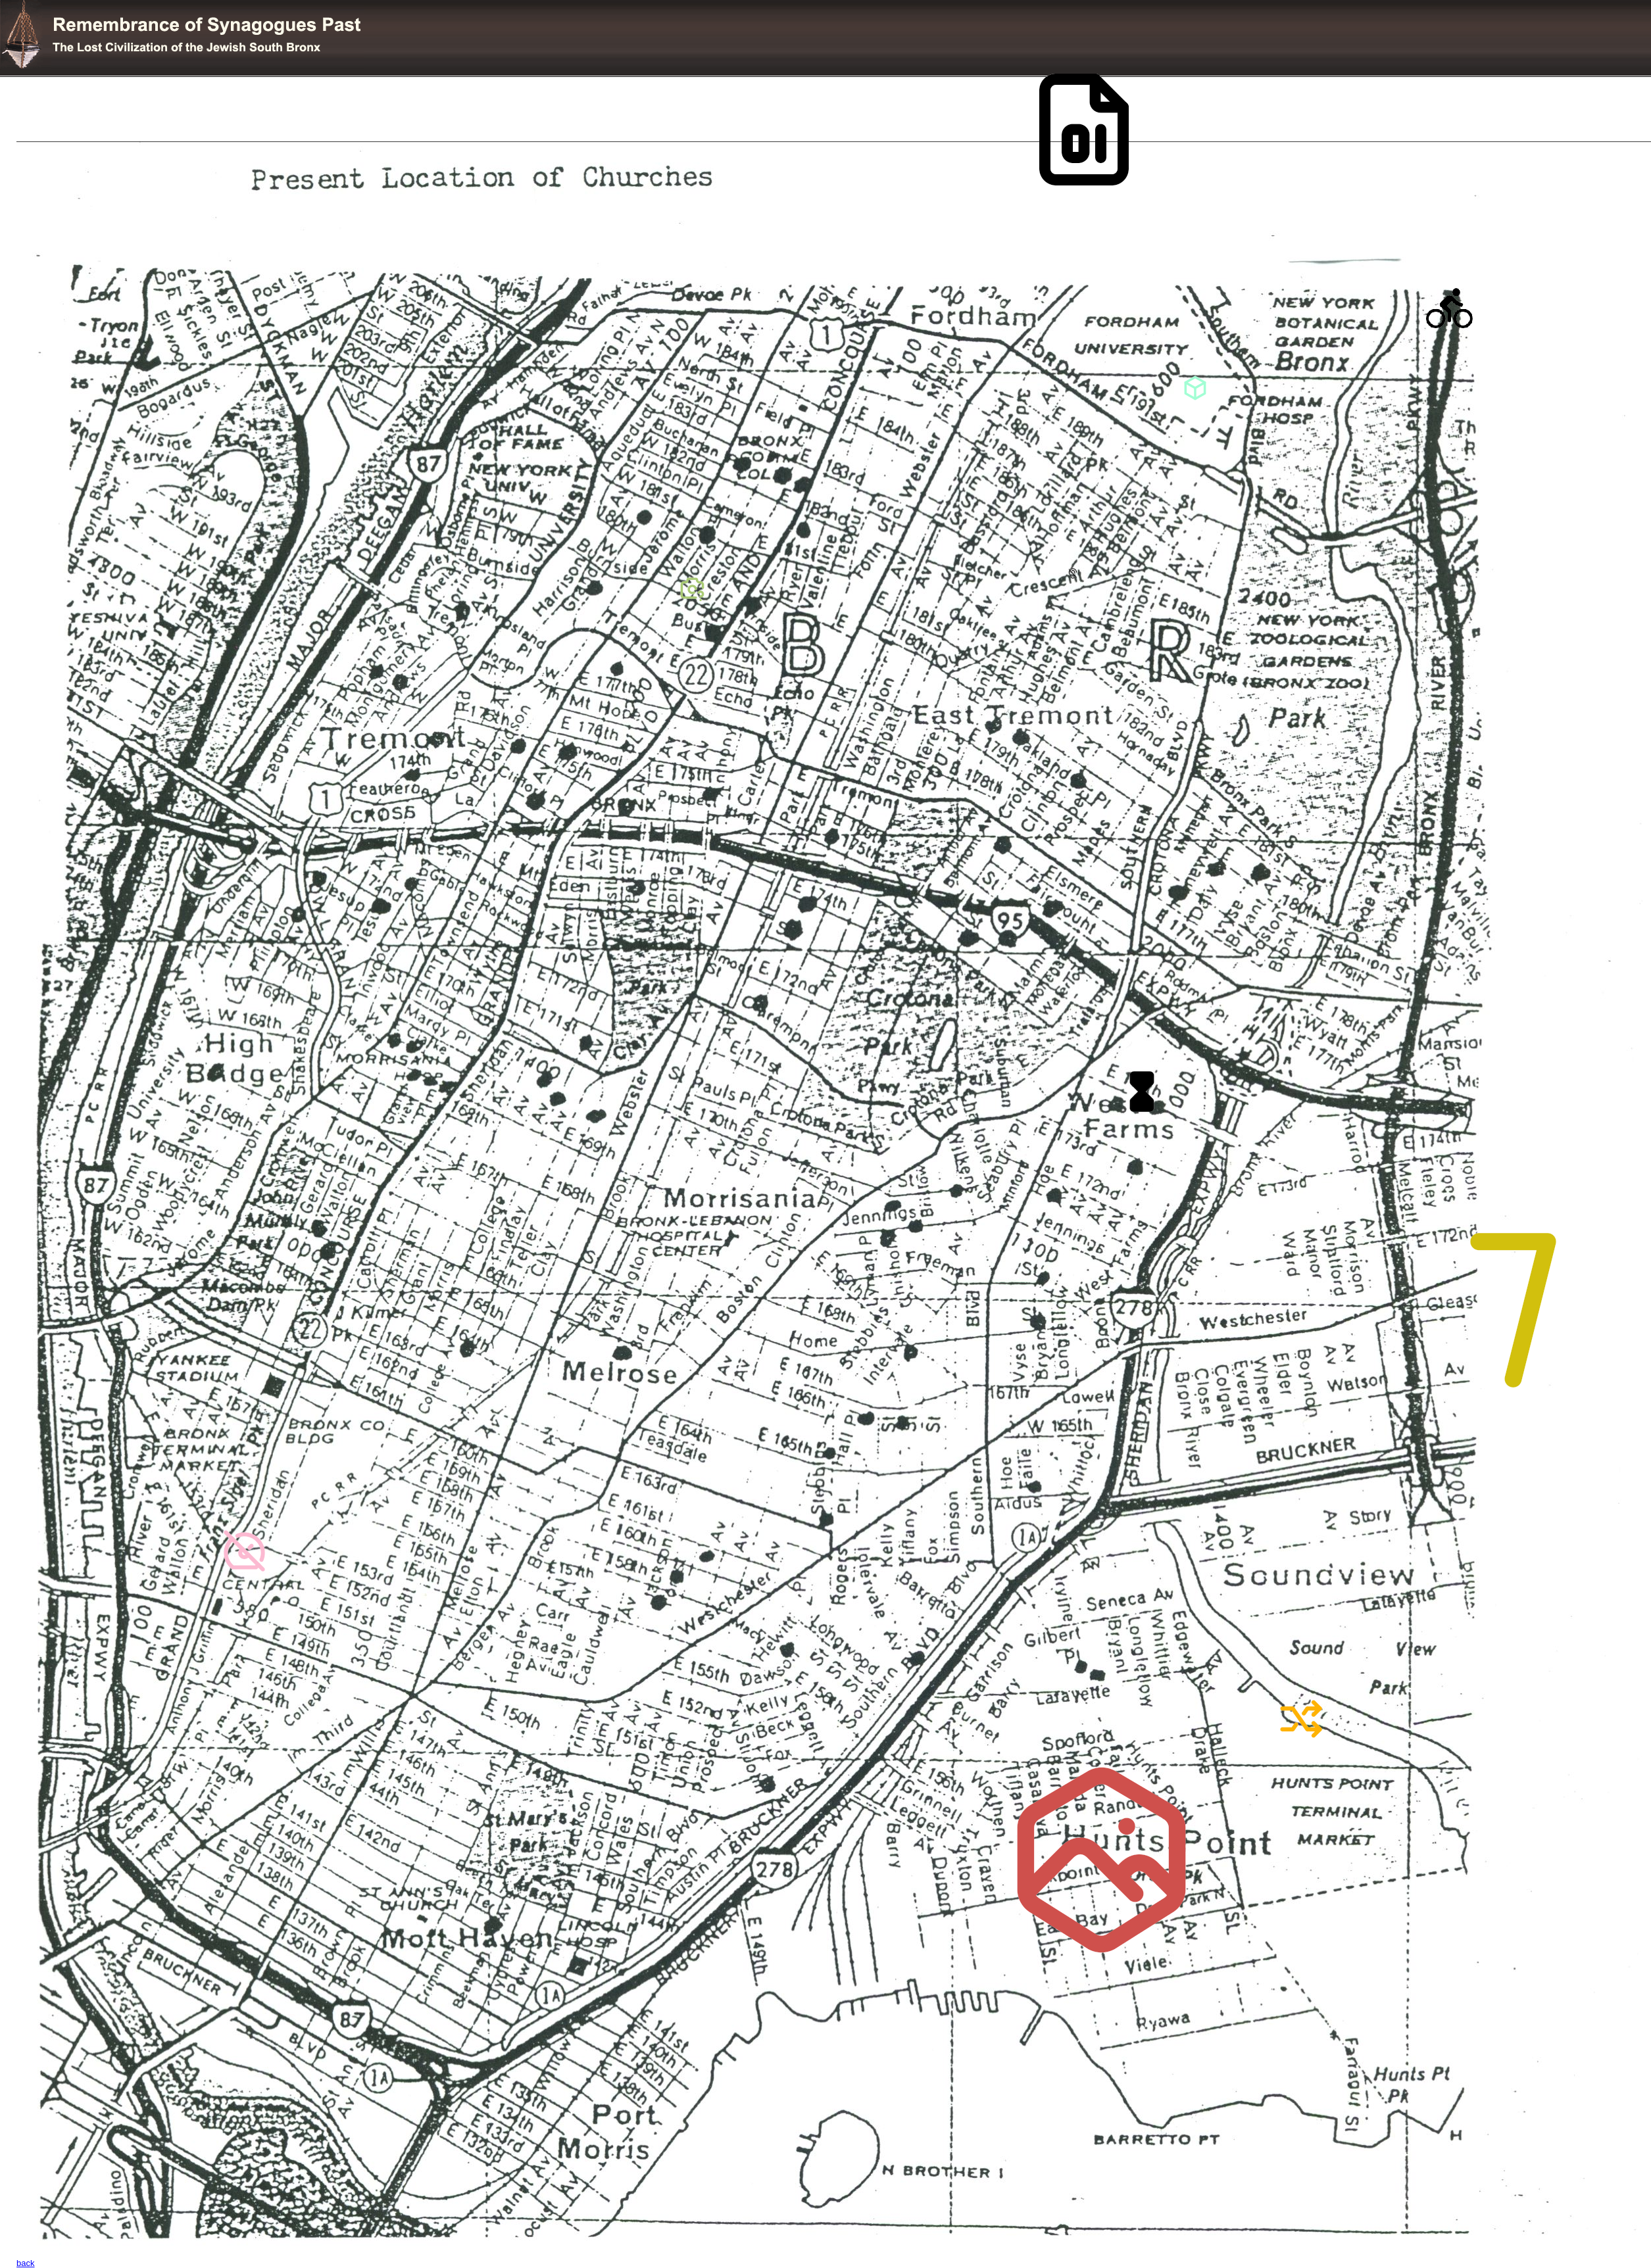 The height and width of the screenshot is (2268, 1651). I want to click on camera help or troubleshooting, so click(692, 588).